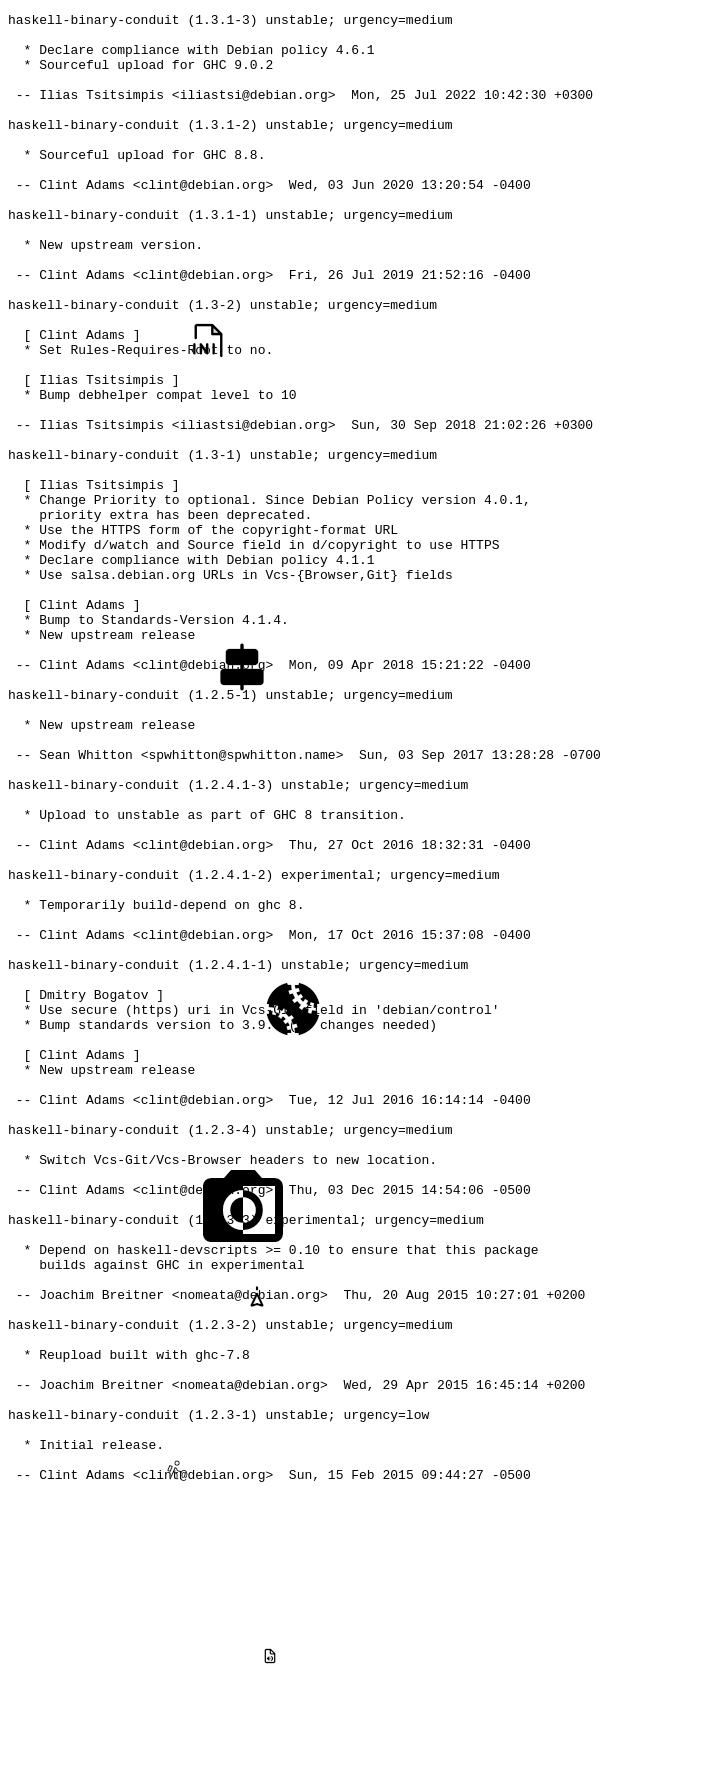  I want to click on navigate to current location, so click(257, 1297).